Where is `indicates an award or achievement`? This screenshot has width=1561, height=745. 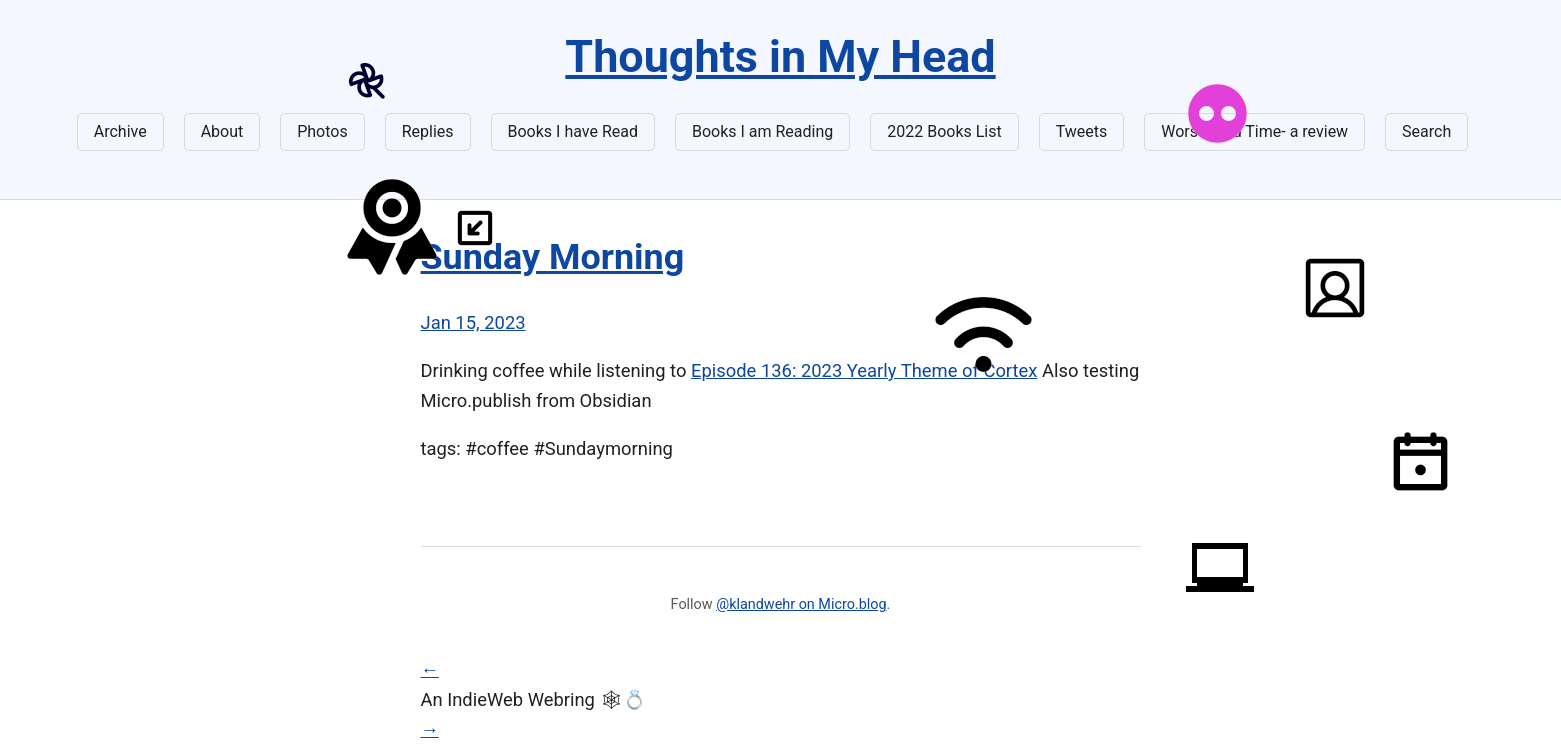
indicates an award or achievement is located at coordinates (392, 227).